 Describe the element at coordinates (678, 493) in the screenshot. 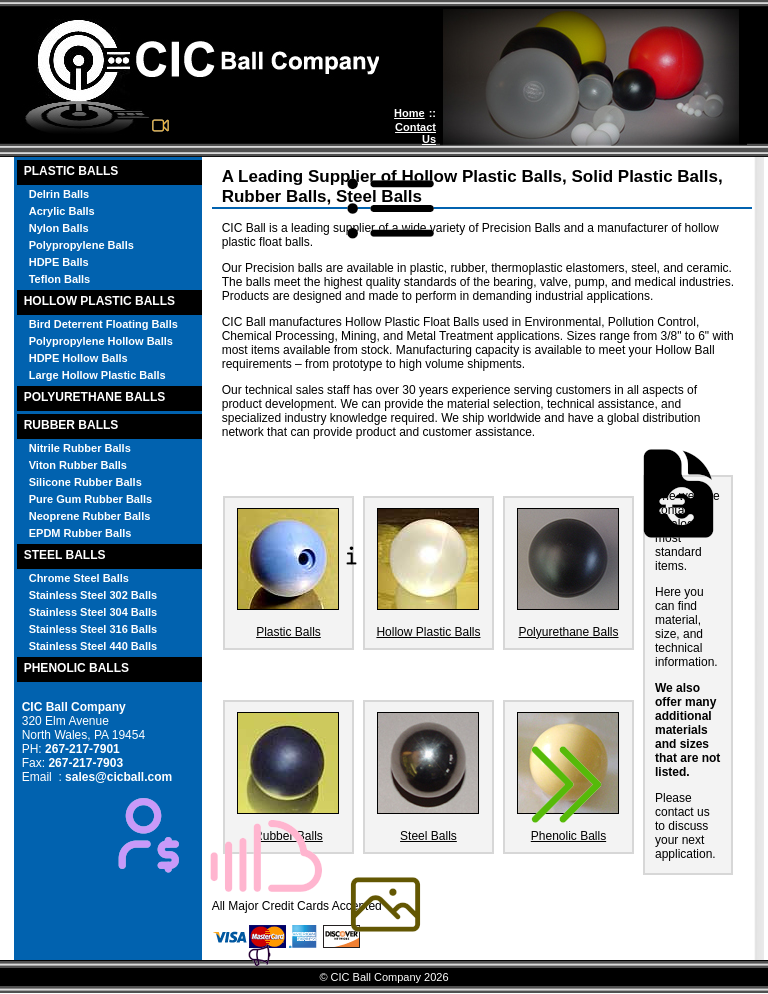

I see `view euro currency document` at that location.